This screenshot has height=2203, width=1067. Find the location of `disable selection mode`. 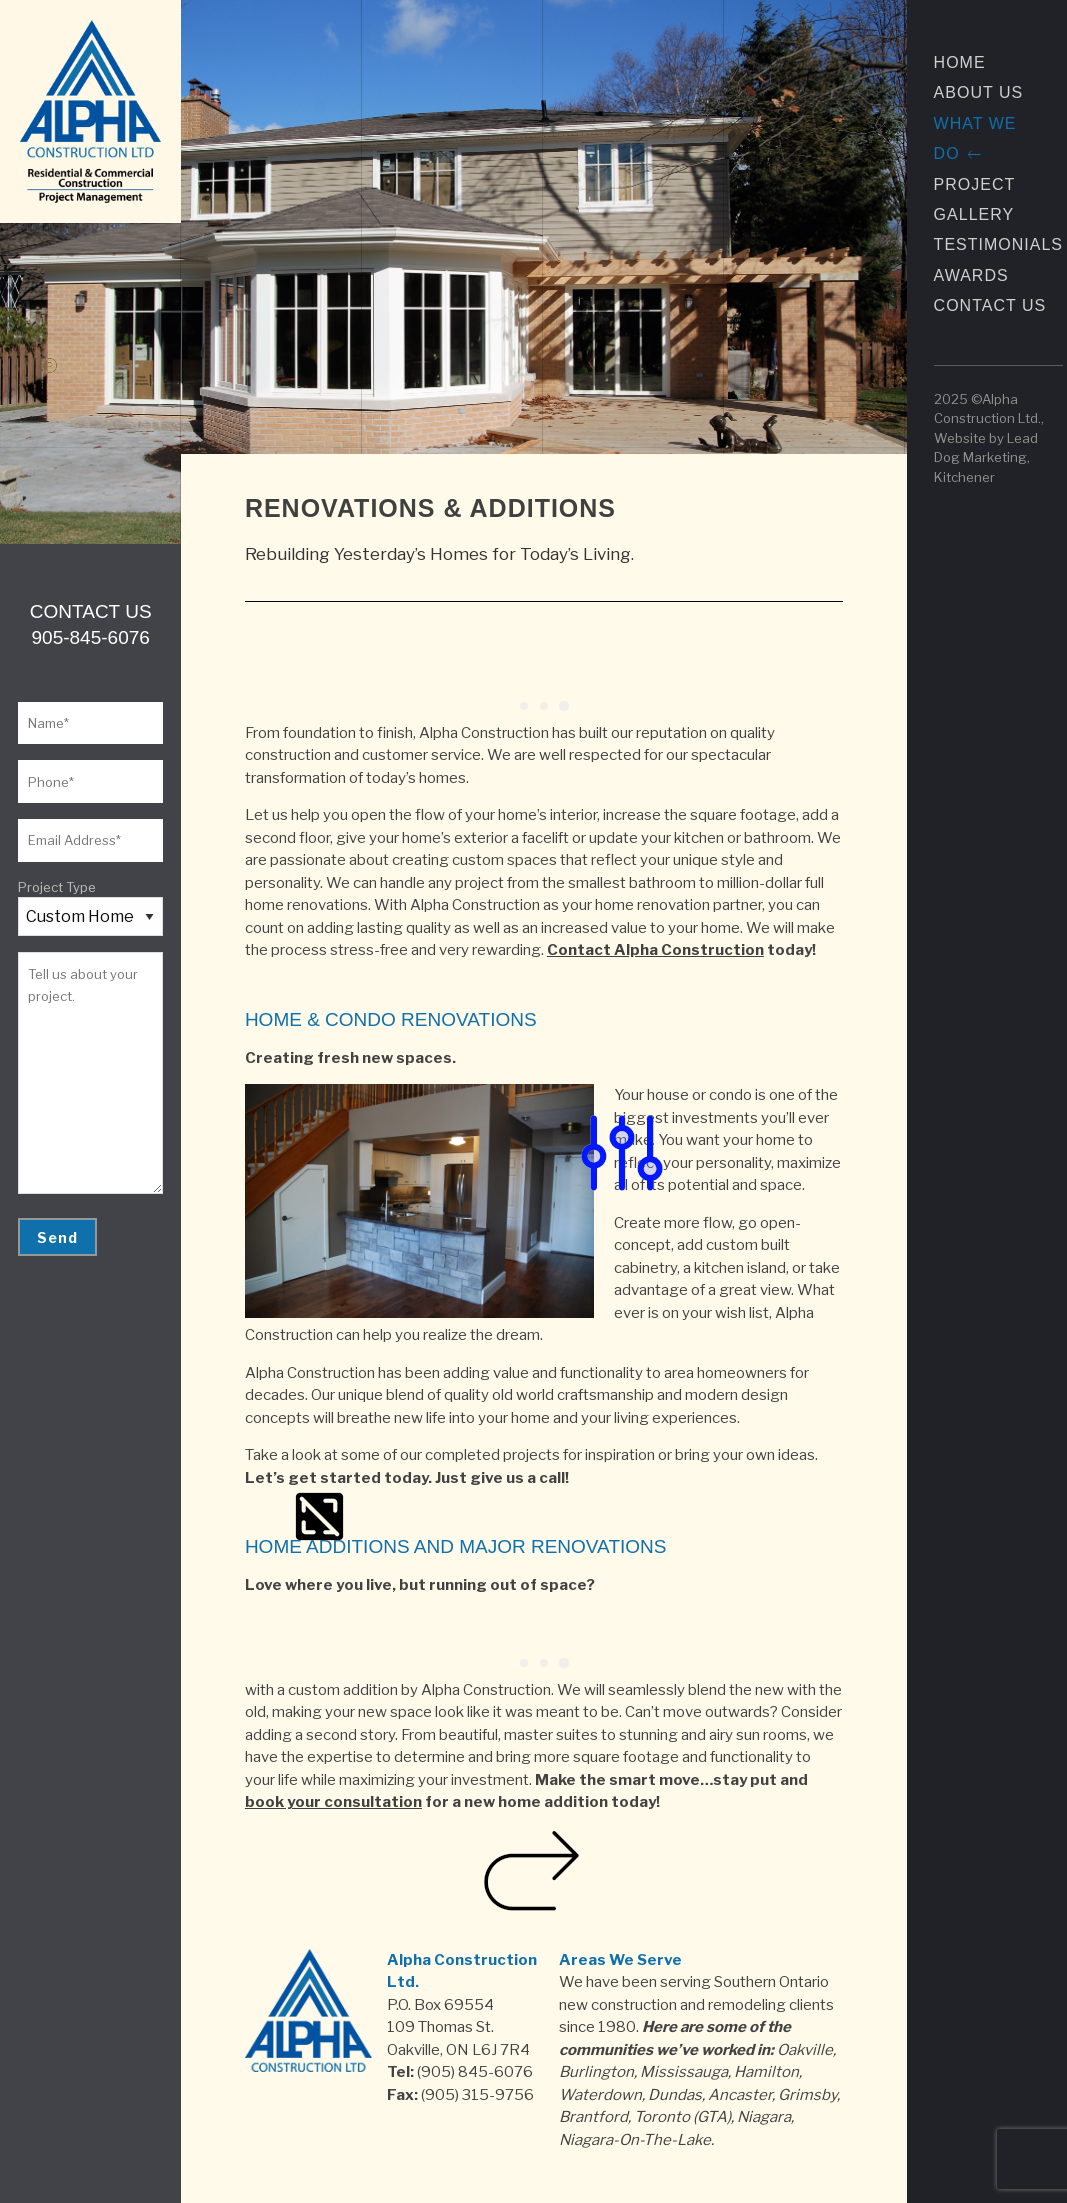

disable selection mode is located at coordinates (319, 1516).